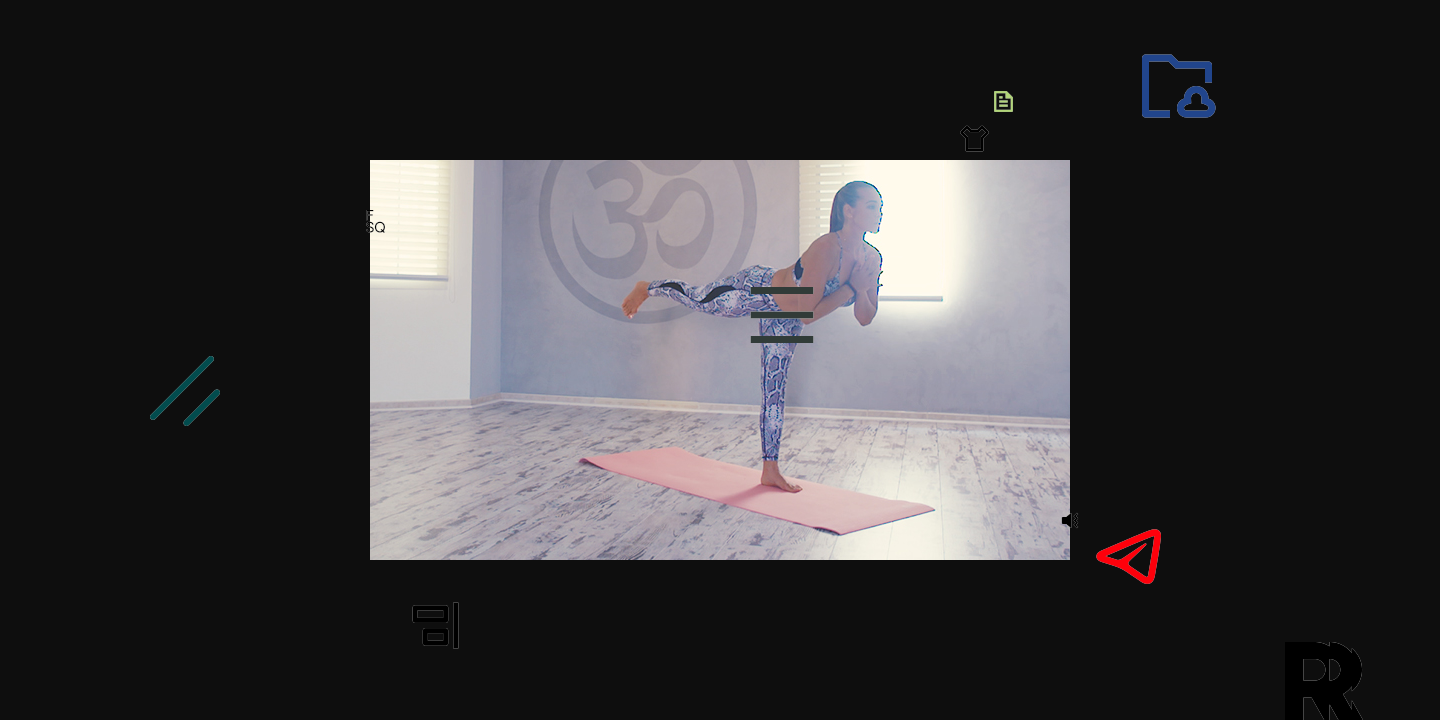 The height and width of the screenshot is (720, 1440). I want to click on open telegram messaging app, so click(1133, 553).